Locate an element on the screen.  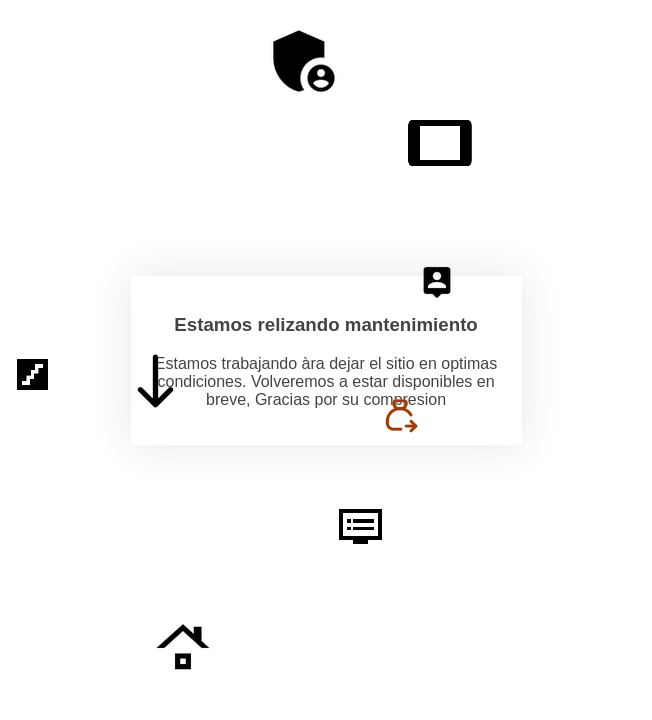
access DVR or recorded content is located at coordinates (360, 526).